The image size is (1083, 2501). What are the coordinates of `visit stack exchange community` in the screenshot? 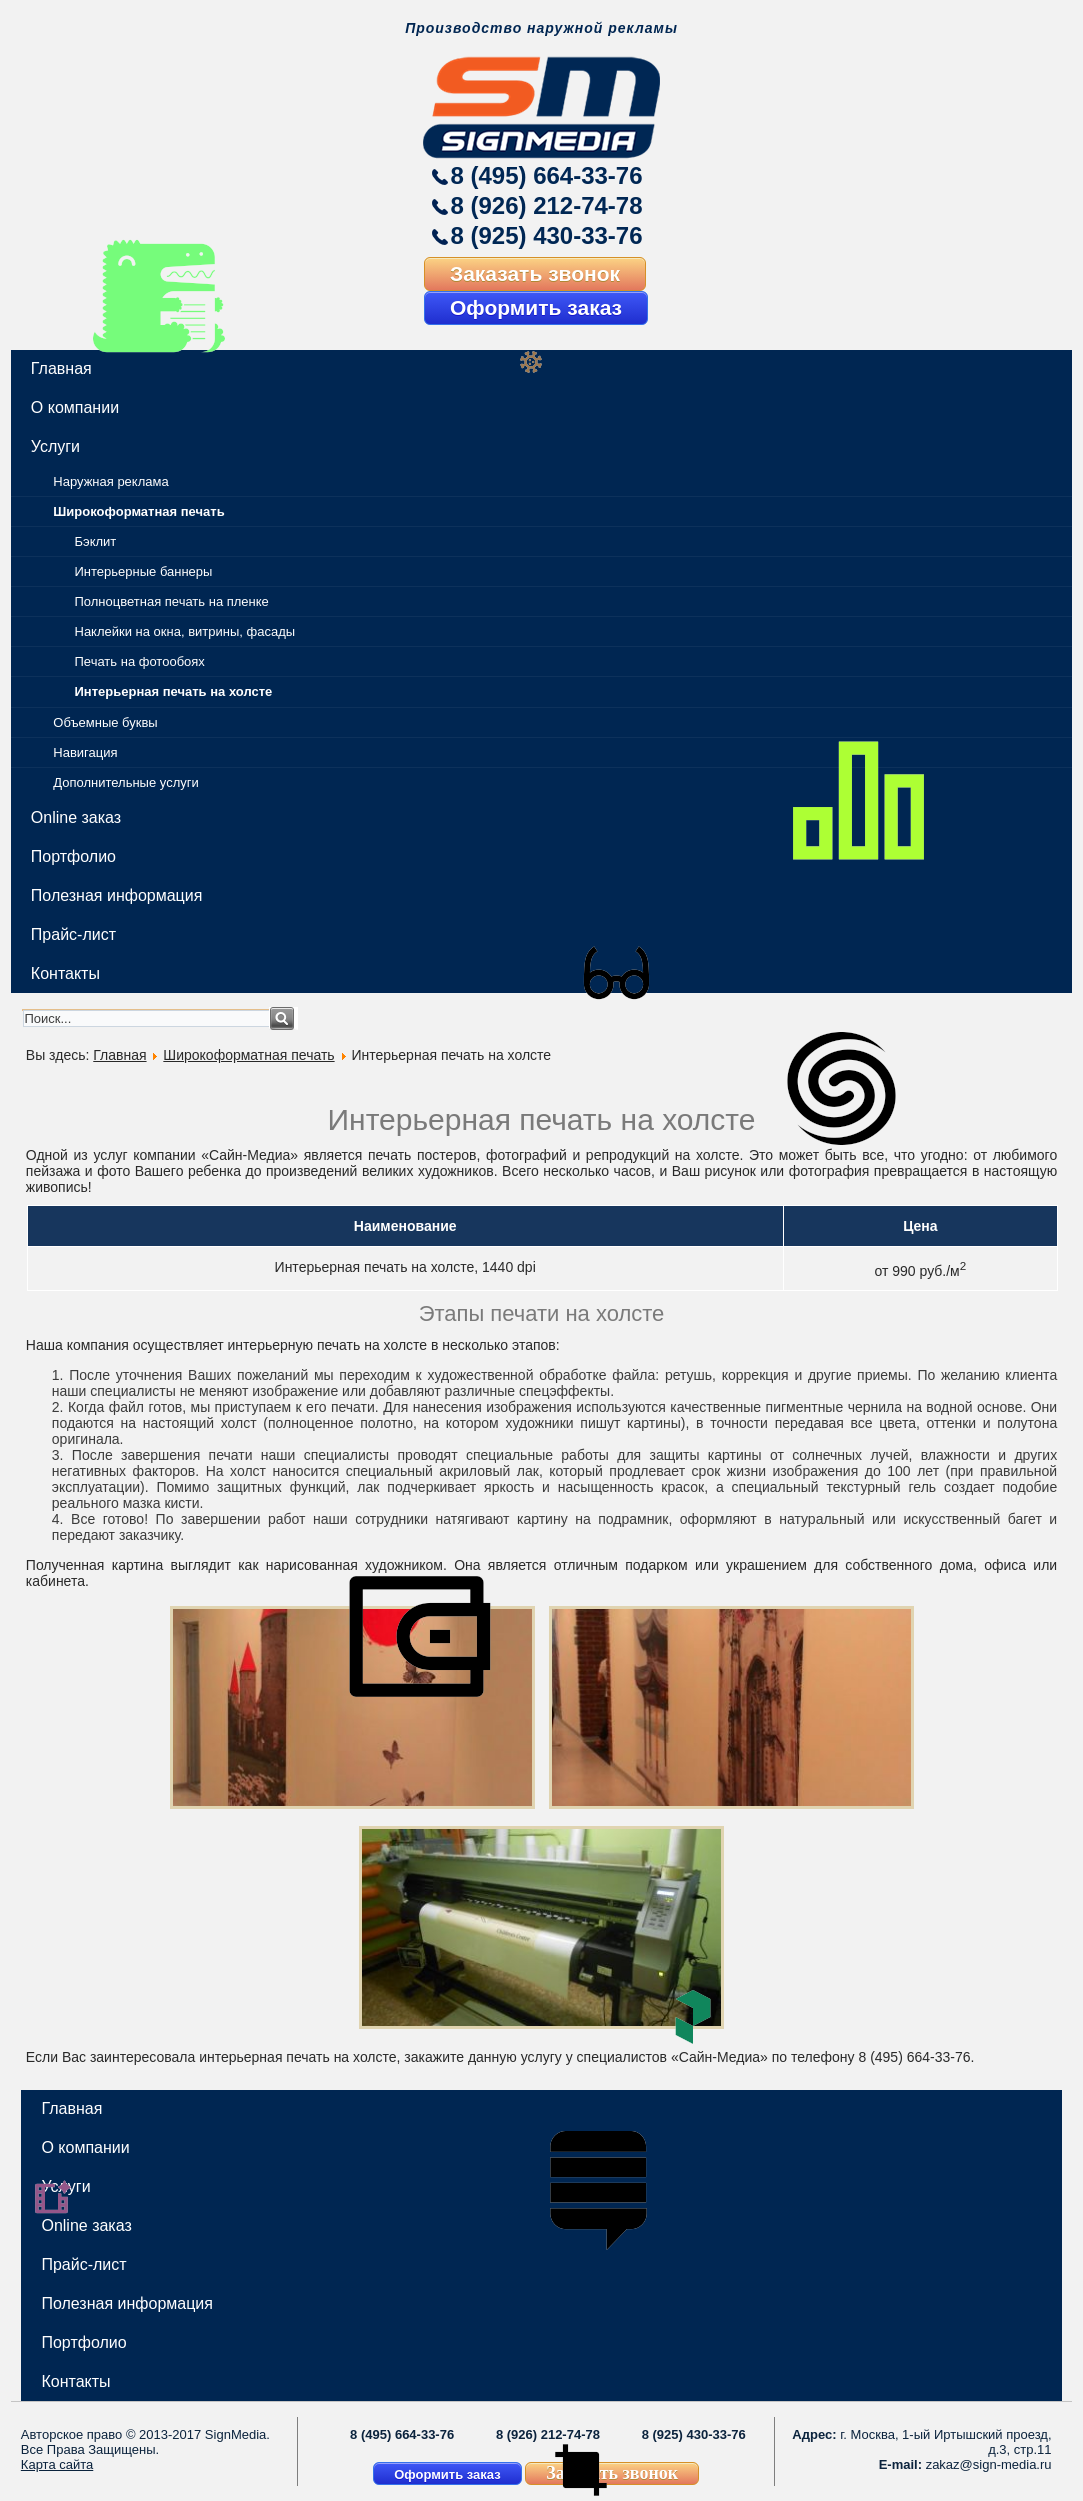 It's located at (598, 2190).